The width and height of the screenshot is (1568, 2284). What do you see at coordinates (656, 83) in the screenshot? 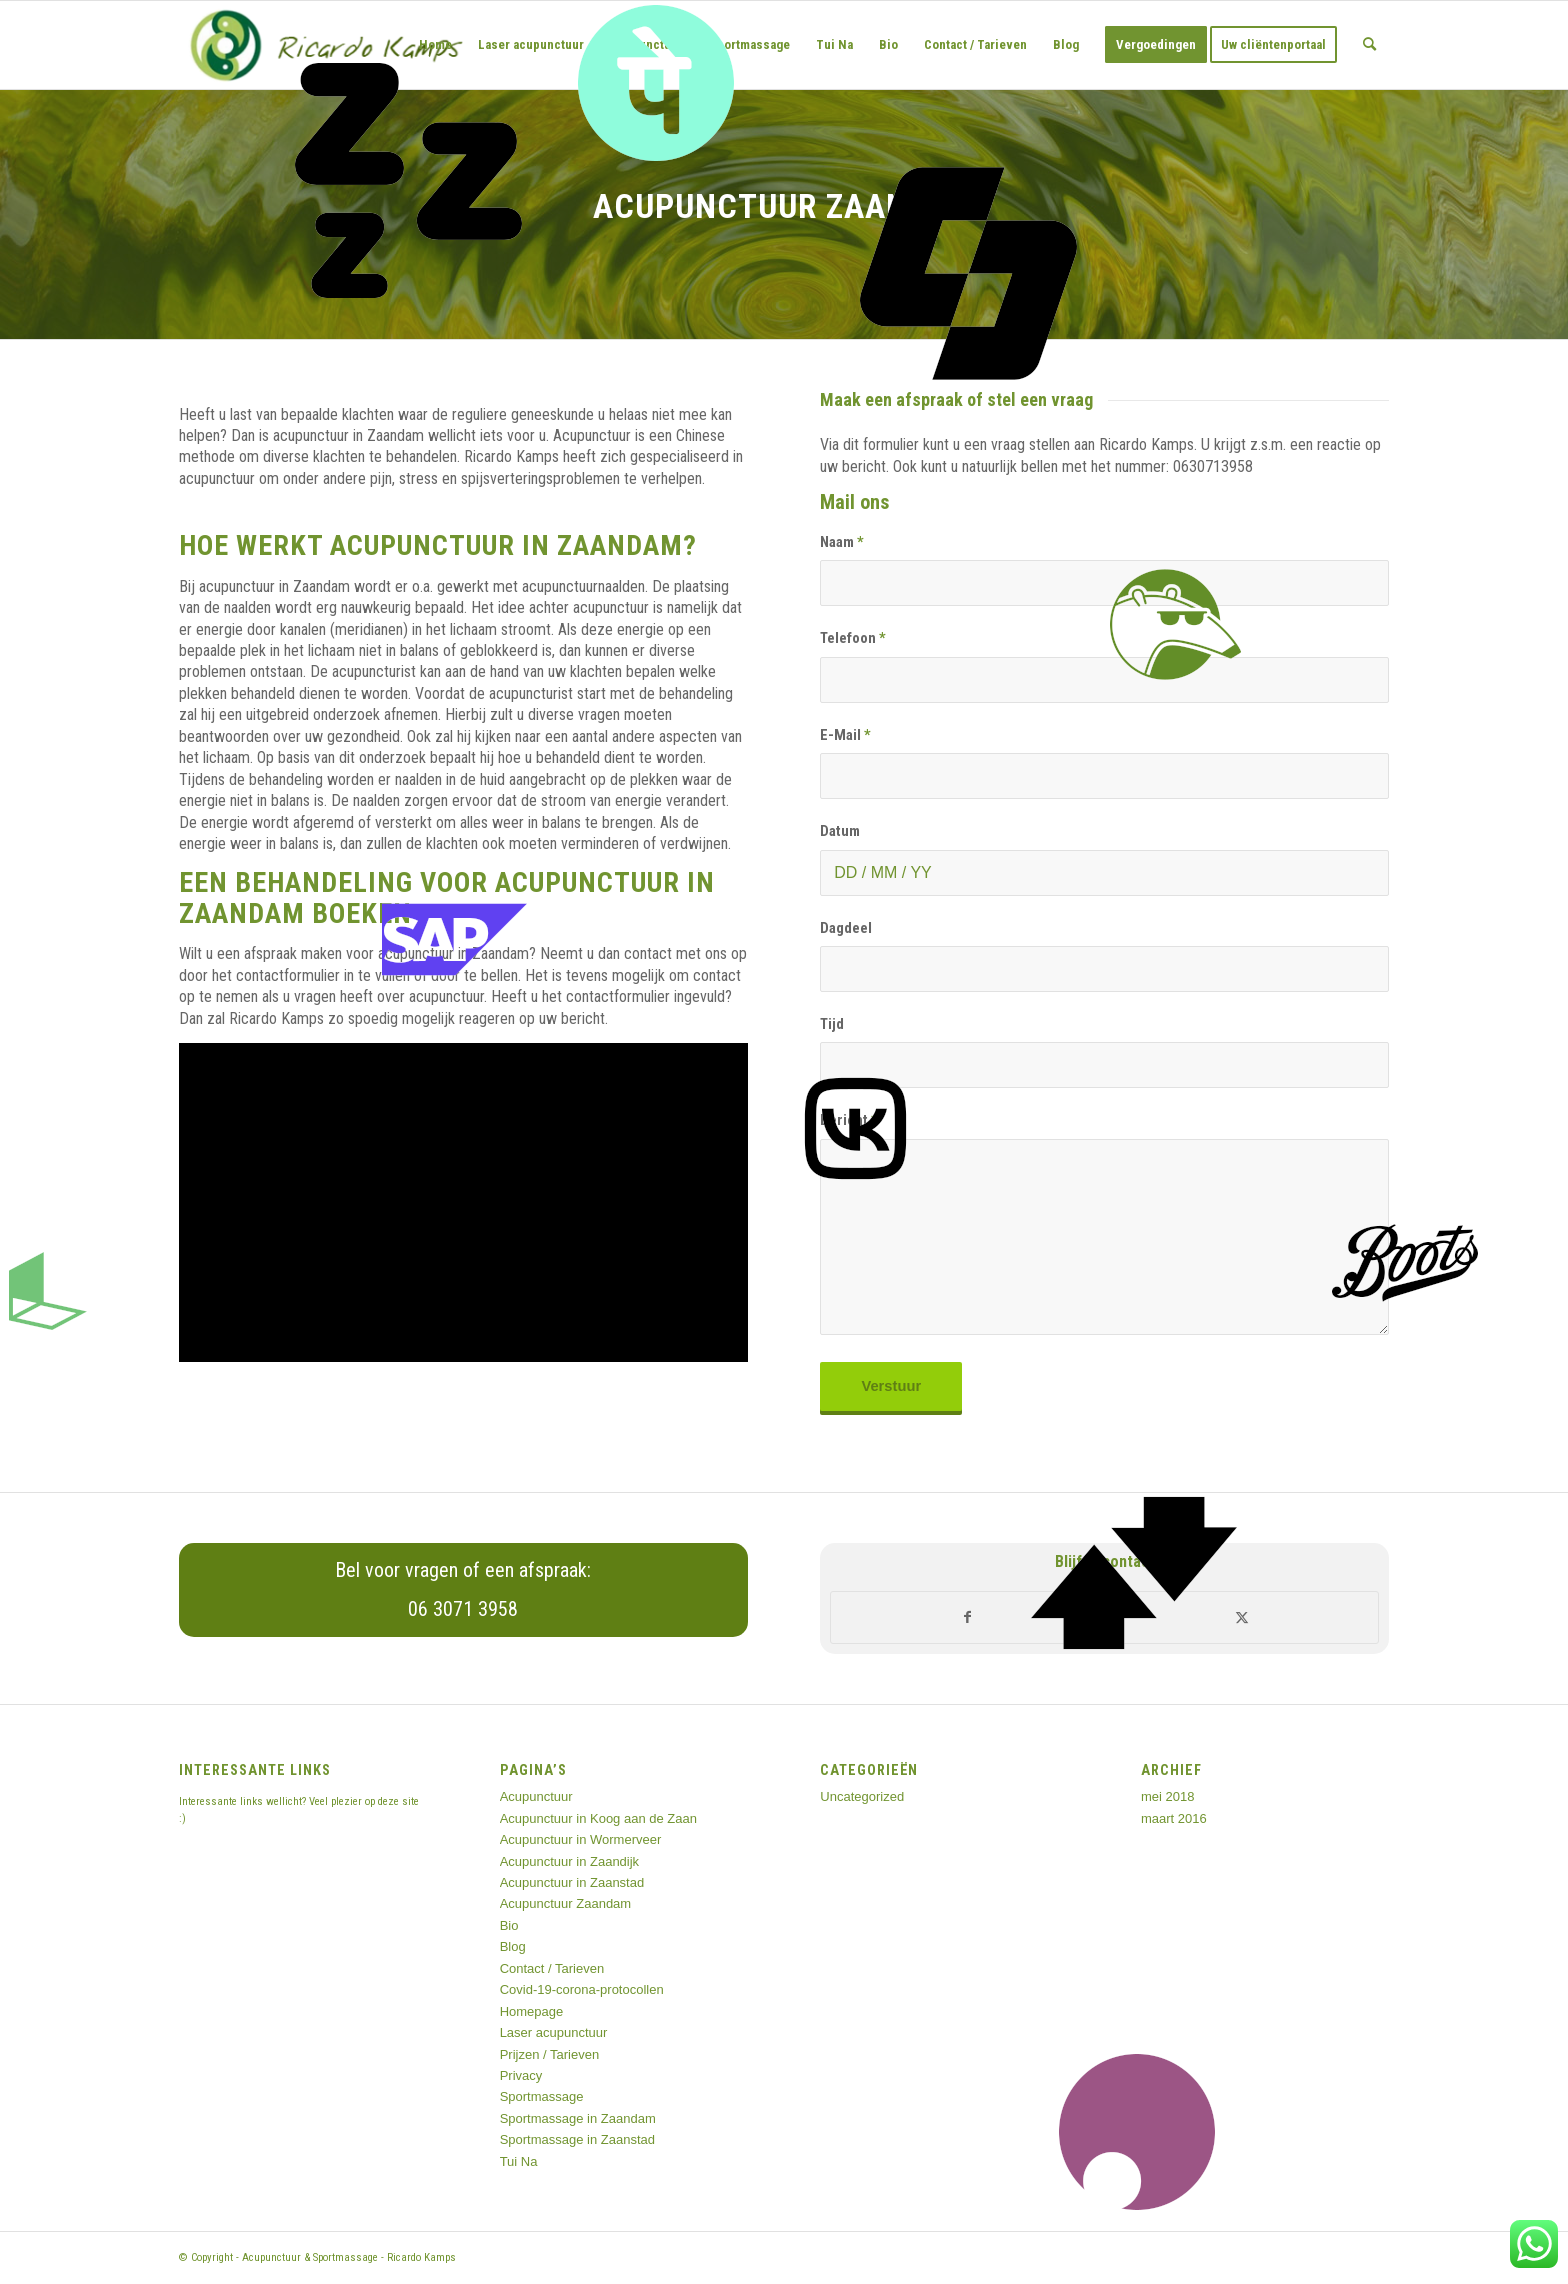
I see `open PhonePe payment app` at bounding box center [656, 83].